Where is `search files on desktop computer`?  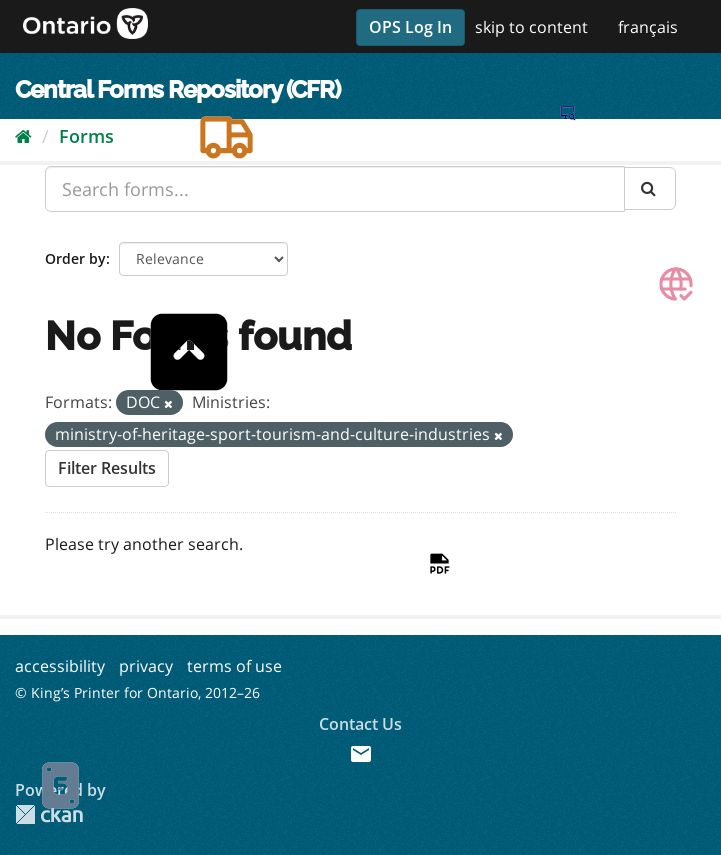 search files on desktop computer is located at coordinates (567, 112).